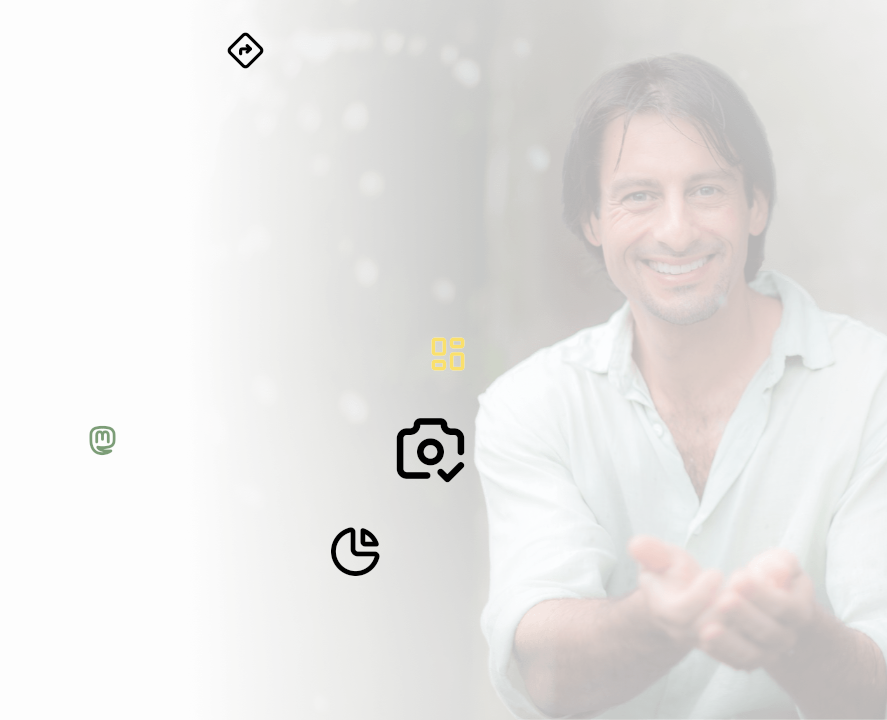 The height and width of the screenshot is (720, 887). Describe the element at coordinates (448, 354) in the screenshot. I see `open dashboard view` at that location.